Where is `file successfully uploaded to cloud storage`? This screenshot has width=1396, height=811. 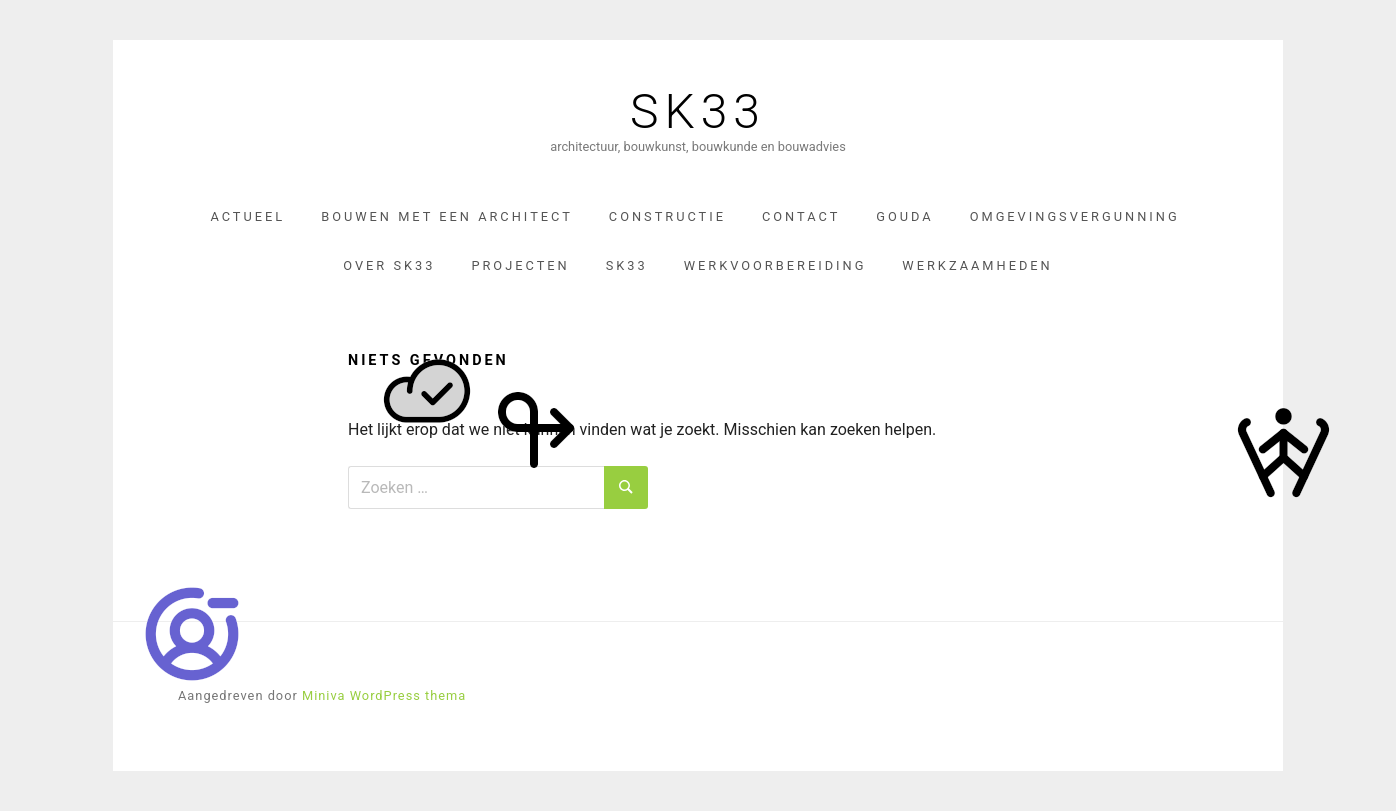 file successfully uploaded to cloud storage is located at coordinates (427, 391).